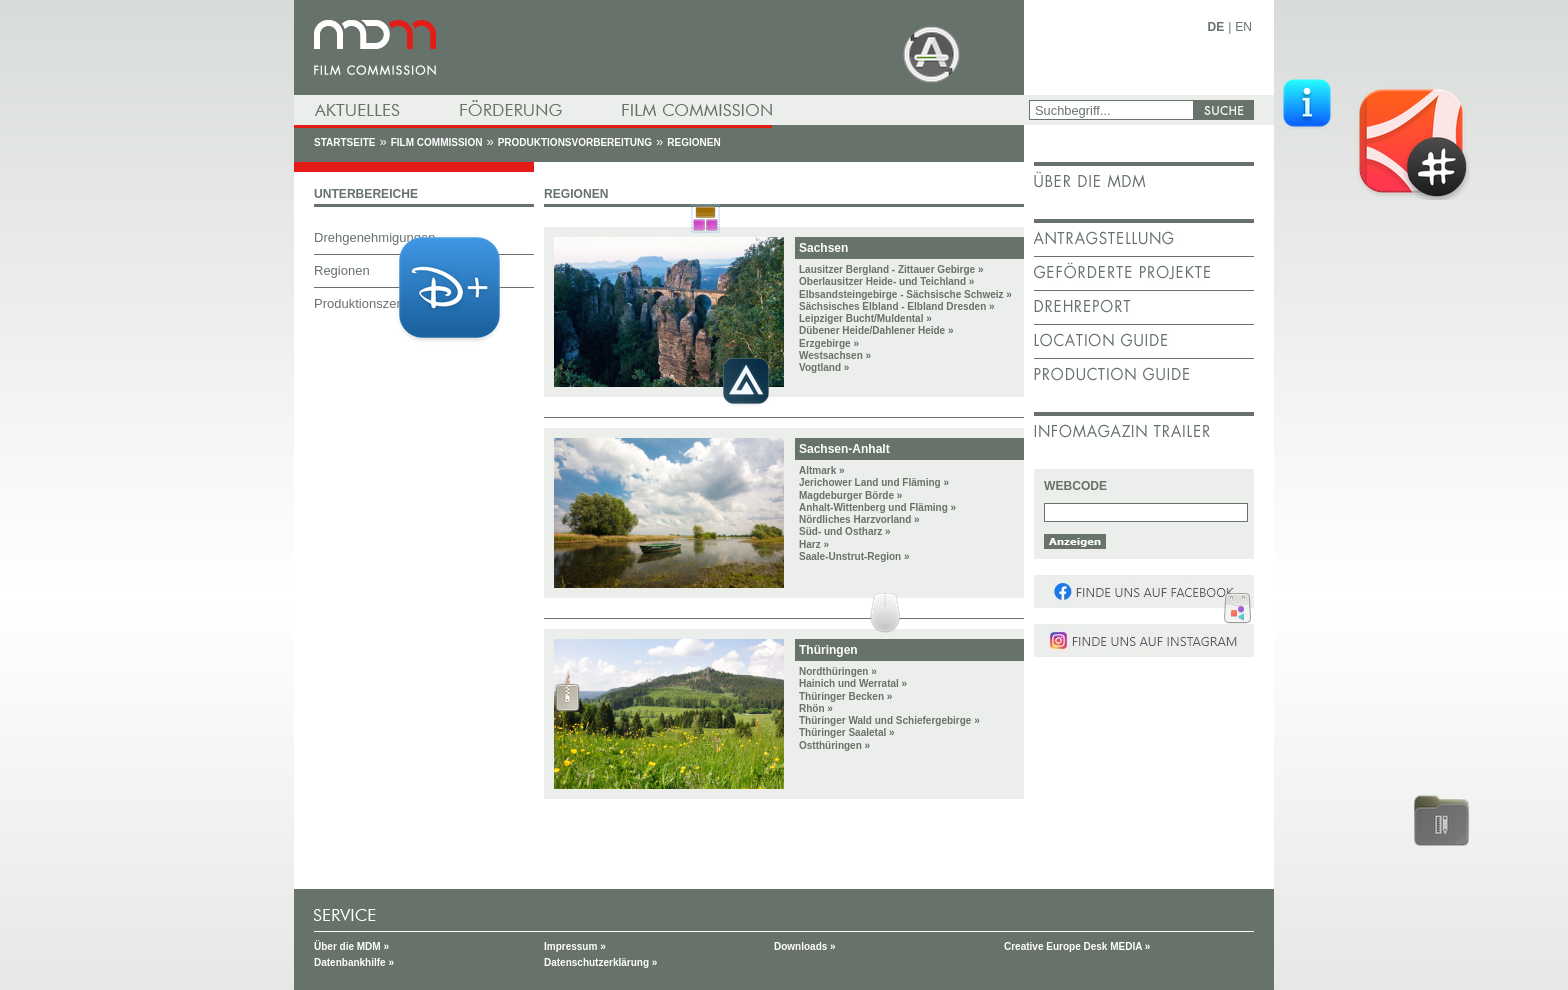  I want to click on open the software center to browse and install apps, so click(1238, 608).